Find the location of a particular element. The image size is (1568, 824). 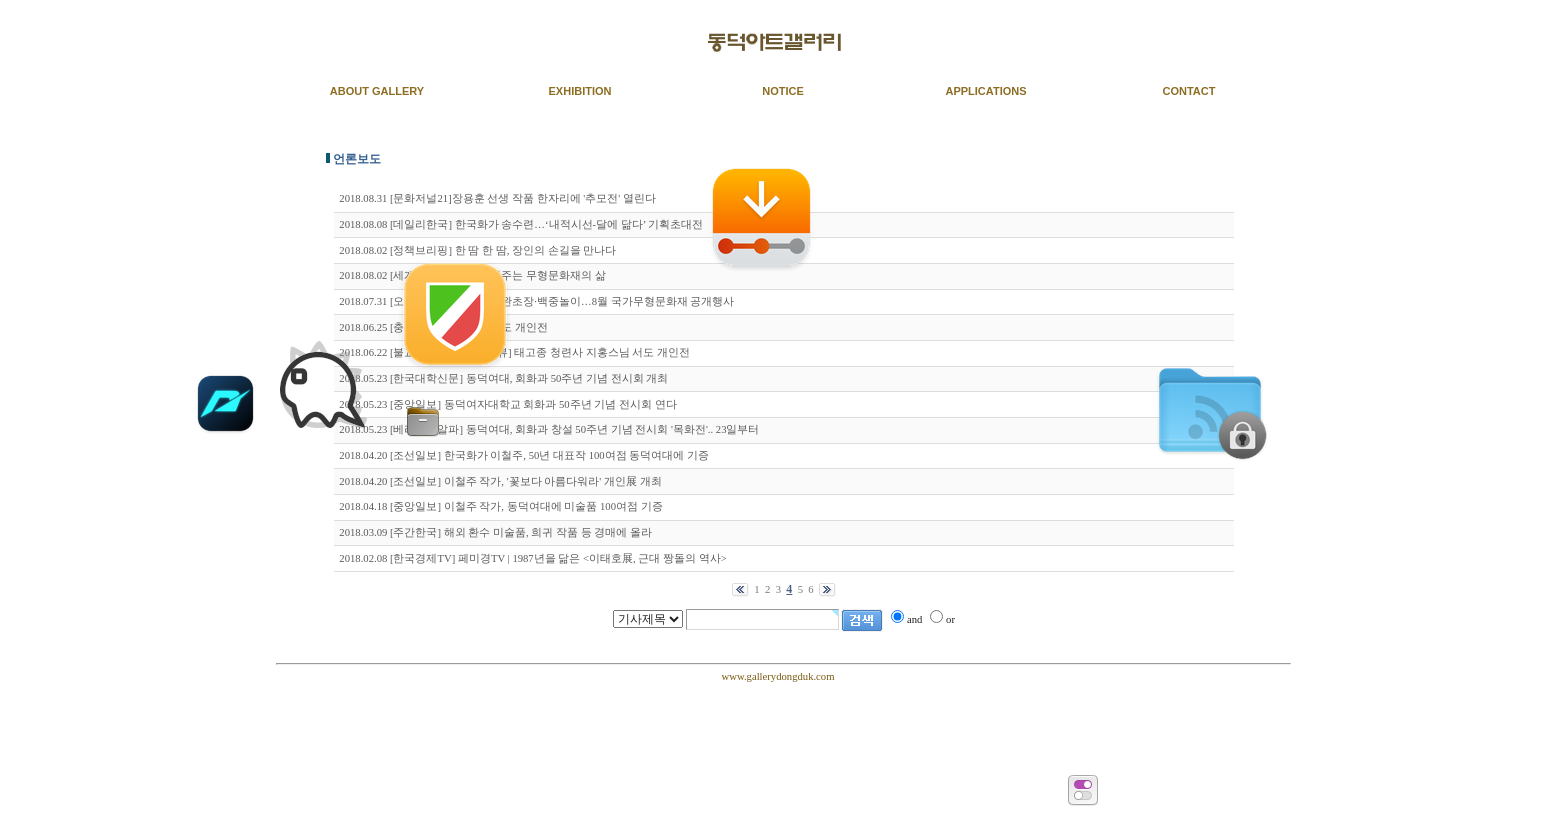

open gufw firewall settings is located at coordinates (455, 316).